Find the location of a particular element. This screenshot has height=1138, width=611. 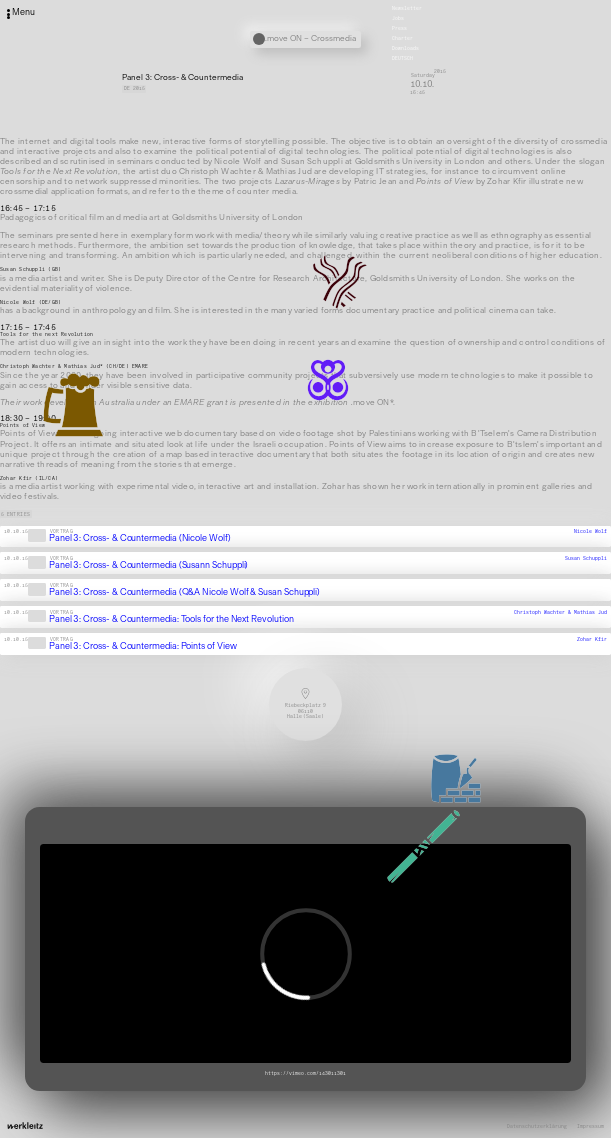

decorative abstract symbol or ornament is located at coordinates (328, 380).